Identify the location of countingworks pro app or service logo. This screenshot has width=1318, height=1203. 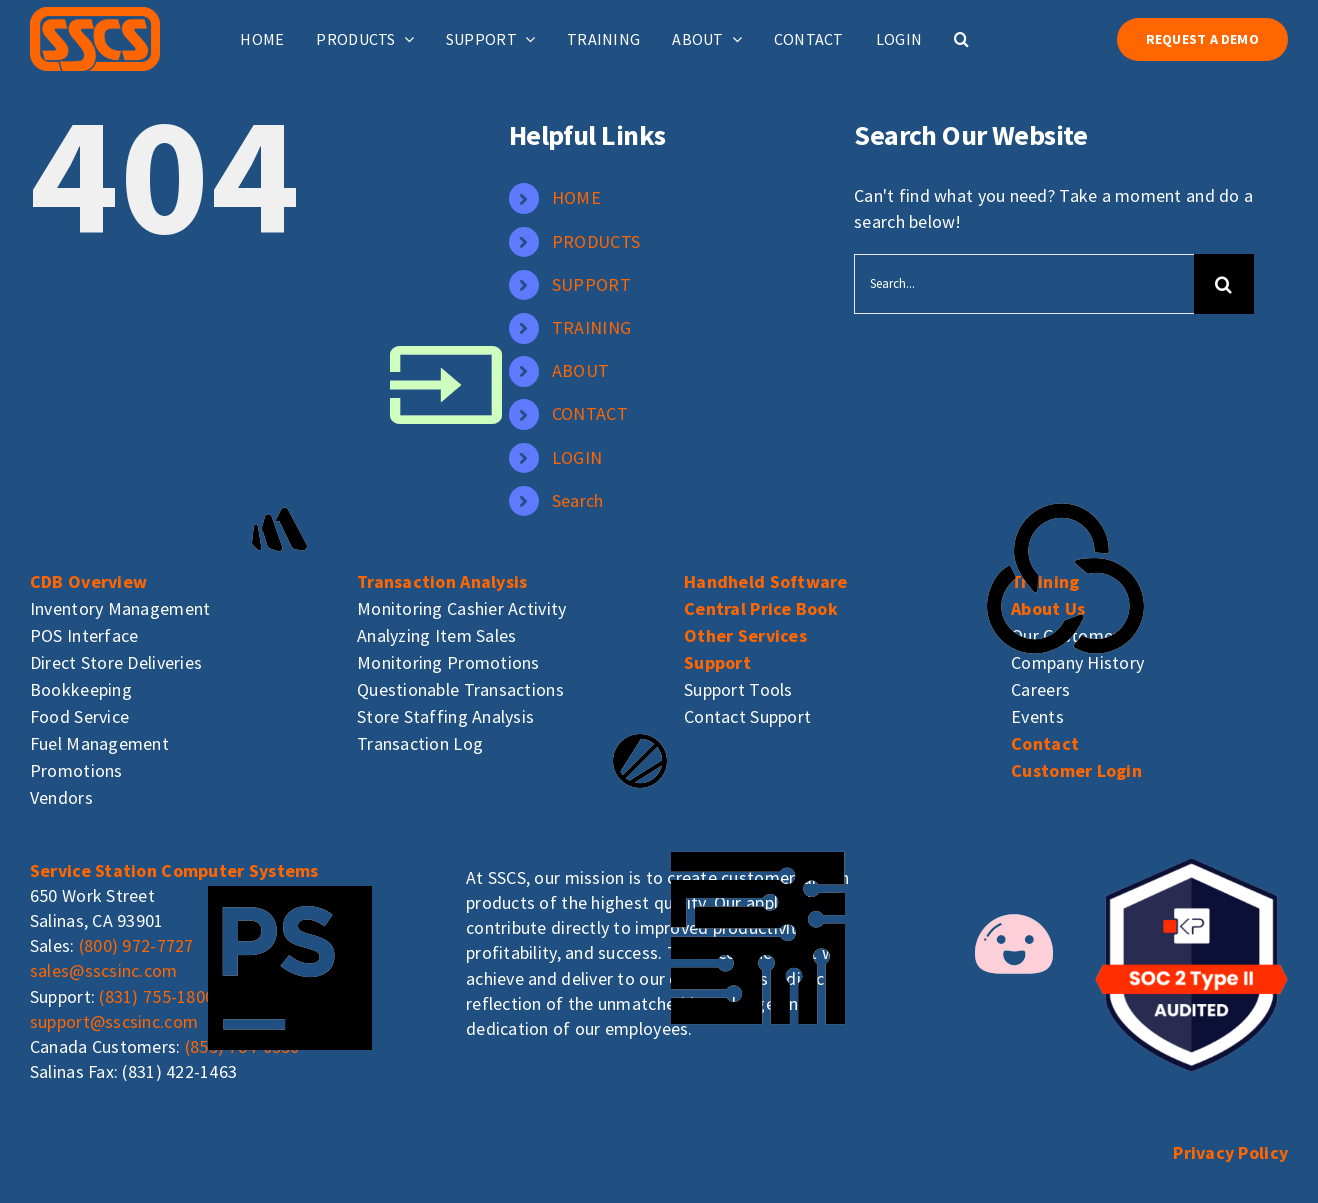
(1065, 578).